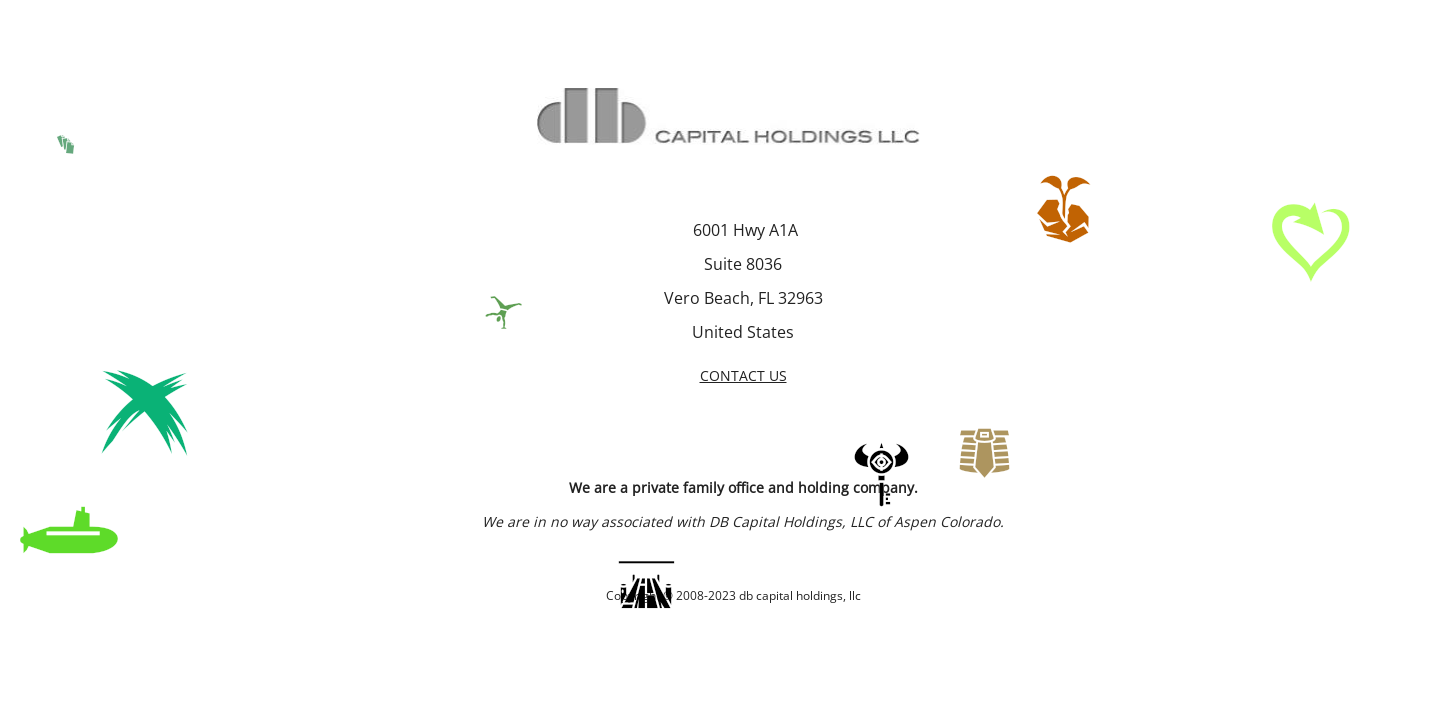 This screenshot has height=720, width=1440. What do you see at coordinates (65, 144) in the screenshot?
I see `access your files and documents` at bounding box center [65, 144].